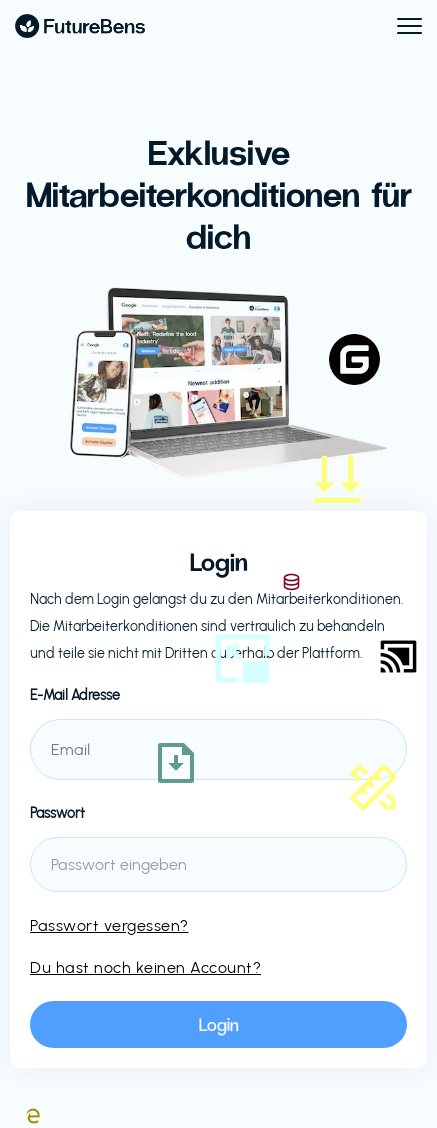  Describe the element at coordinates (176, 763) in the screenshot. I see `download this file` at that location.